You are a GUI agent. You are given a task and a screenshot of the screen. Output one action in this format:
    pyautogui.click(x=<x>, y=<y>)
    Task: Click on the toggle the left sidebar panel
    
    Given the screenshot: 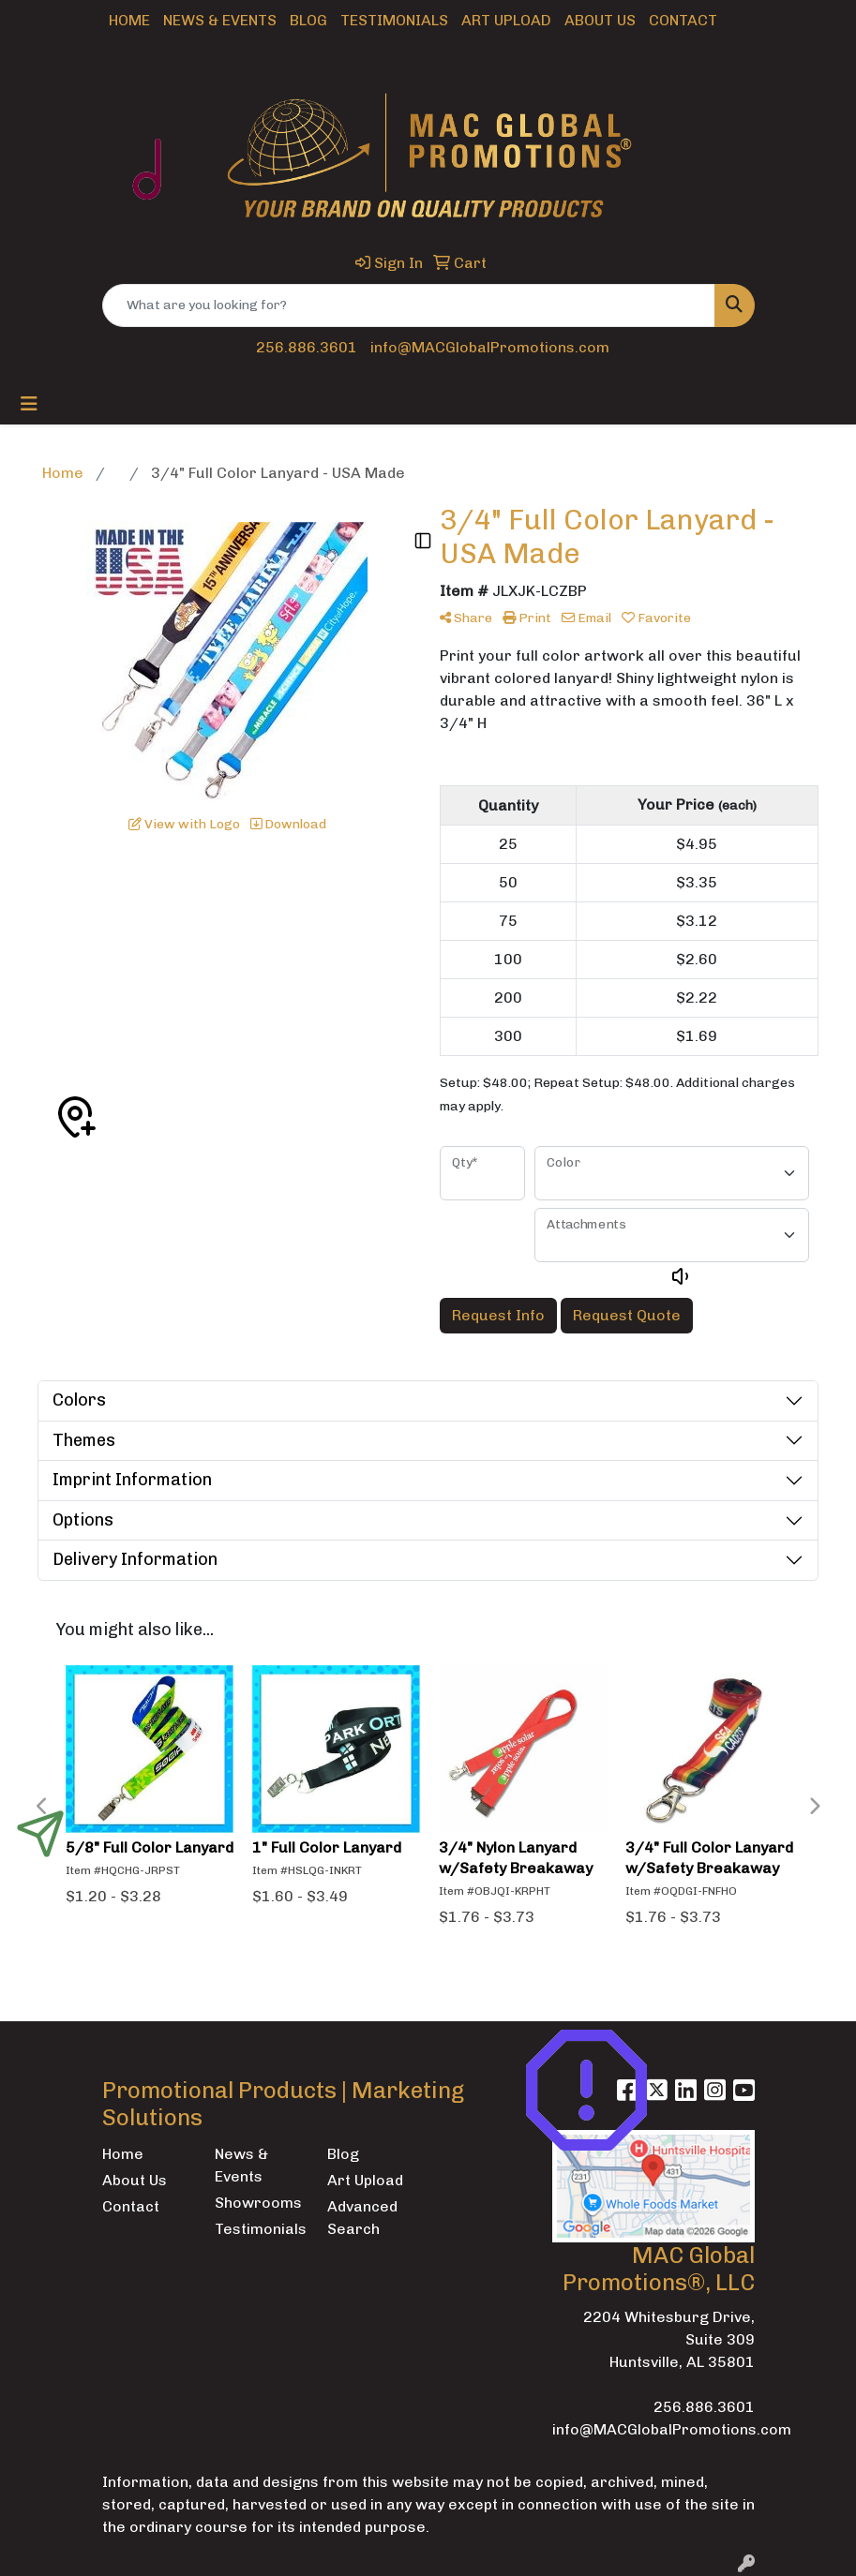 What is the action you would take?
    pyautogui.click(x=423, y=541)
    